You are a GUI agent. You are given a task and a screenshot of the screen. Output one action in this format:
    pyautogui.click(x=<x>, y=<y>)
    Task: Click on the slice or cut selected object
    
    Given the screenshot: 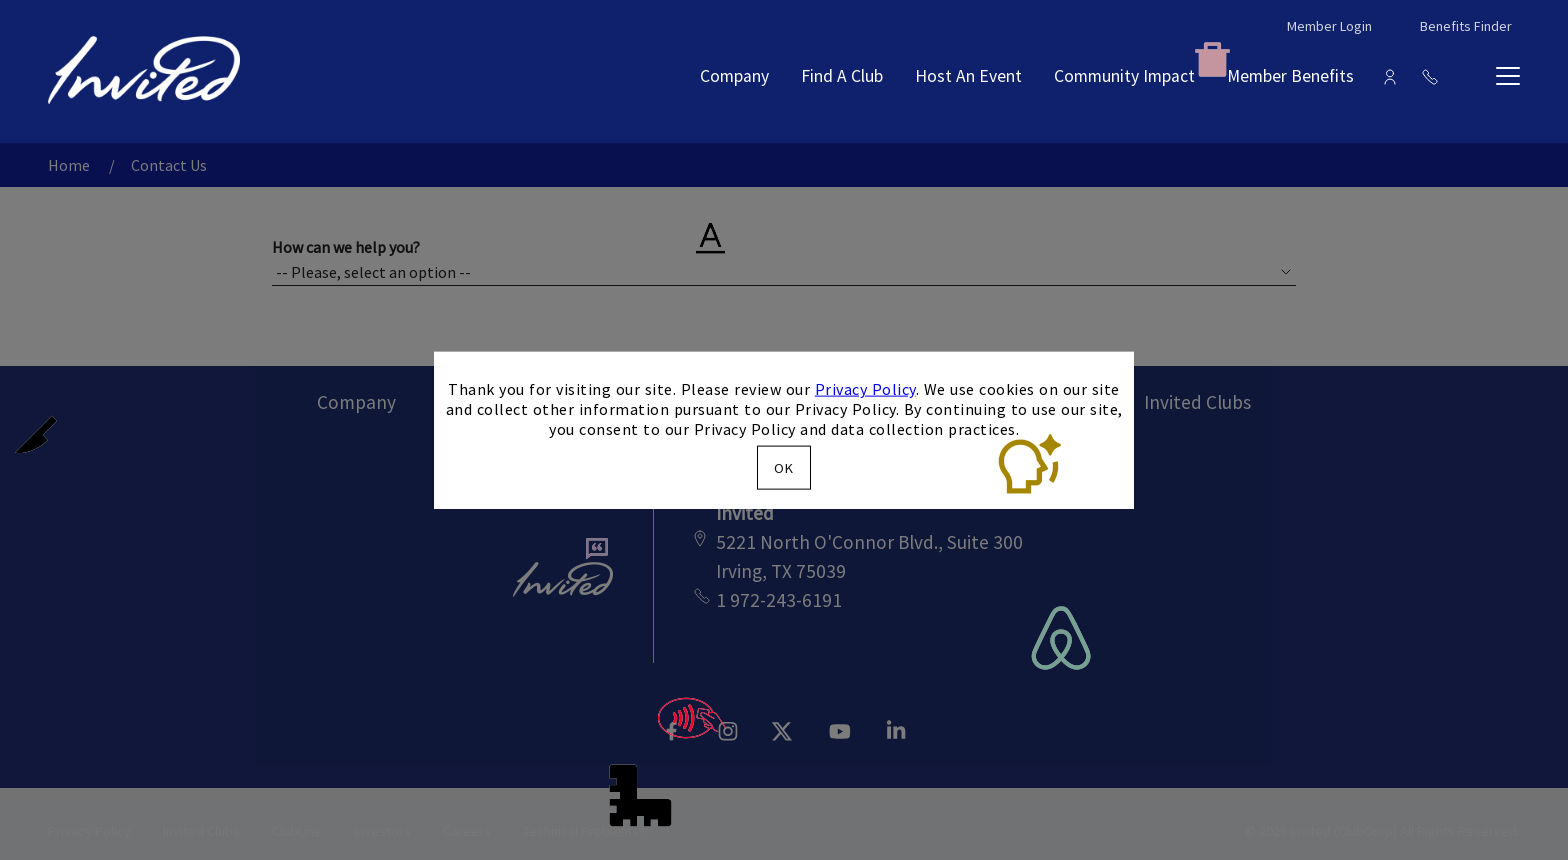 What is the action you would take?
    pyautogui.click(x=38, y=434)
    